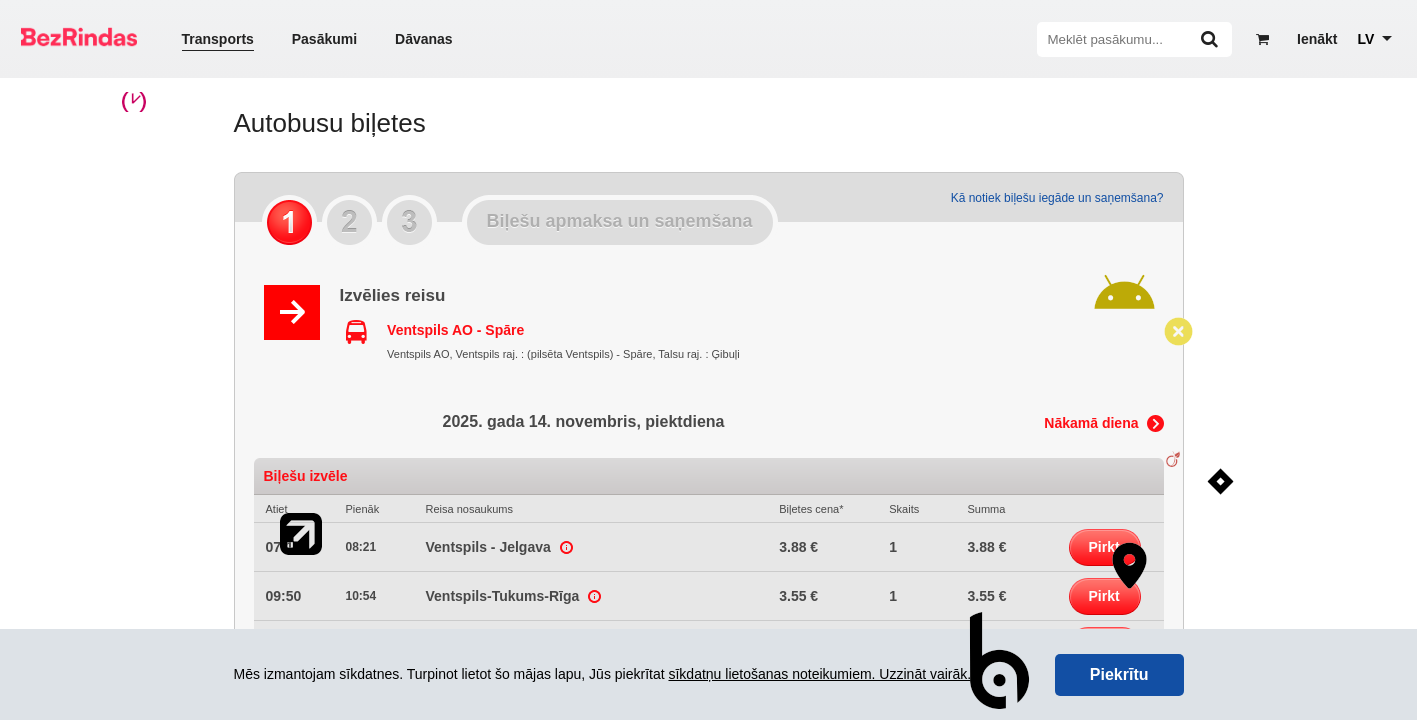 The image size is (1417, 720). Describe the element at coordinates (1173, 459) in the screenshot. I see `link to viadeo professional network profile` at that location.